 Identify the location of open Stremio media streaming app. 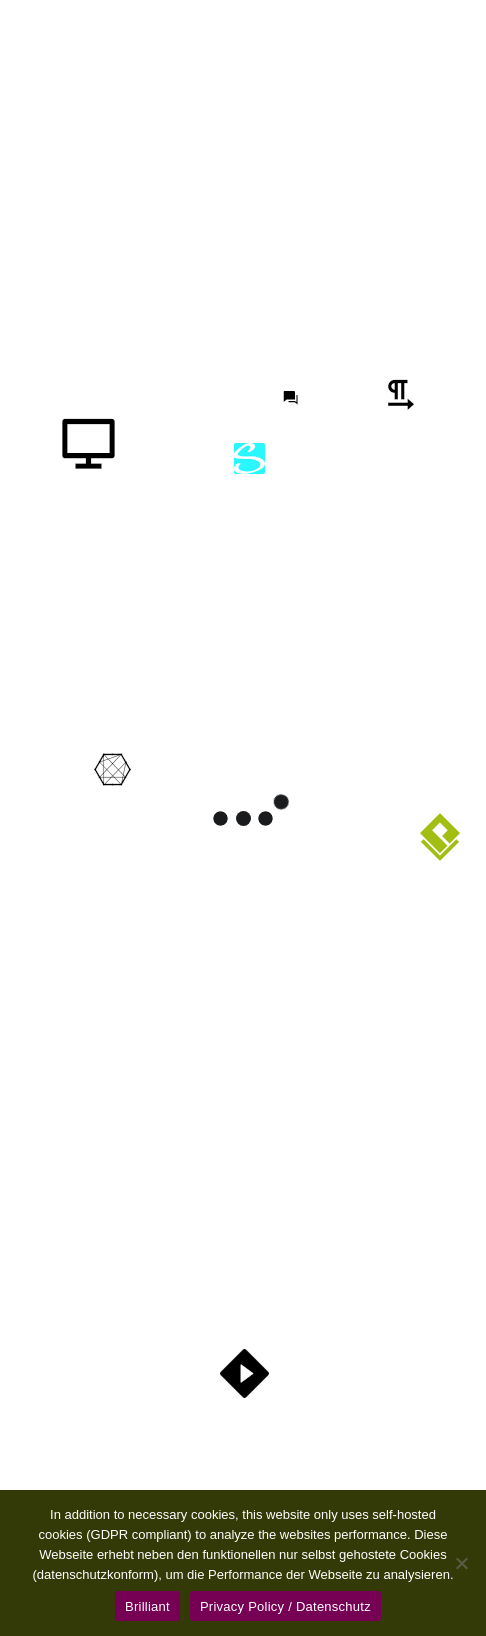
(244, 1373).